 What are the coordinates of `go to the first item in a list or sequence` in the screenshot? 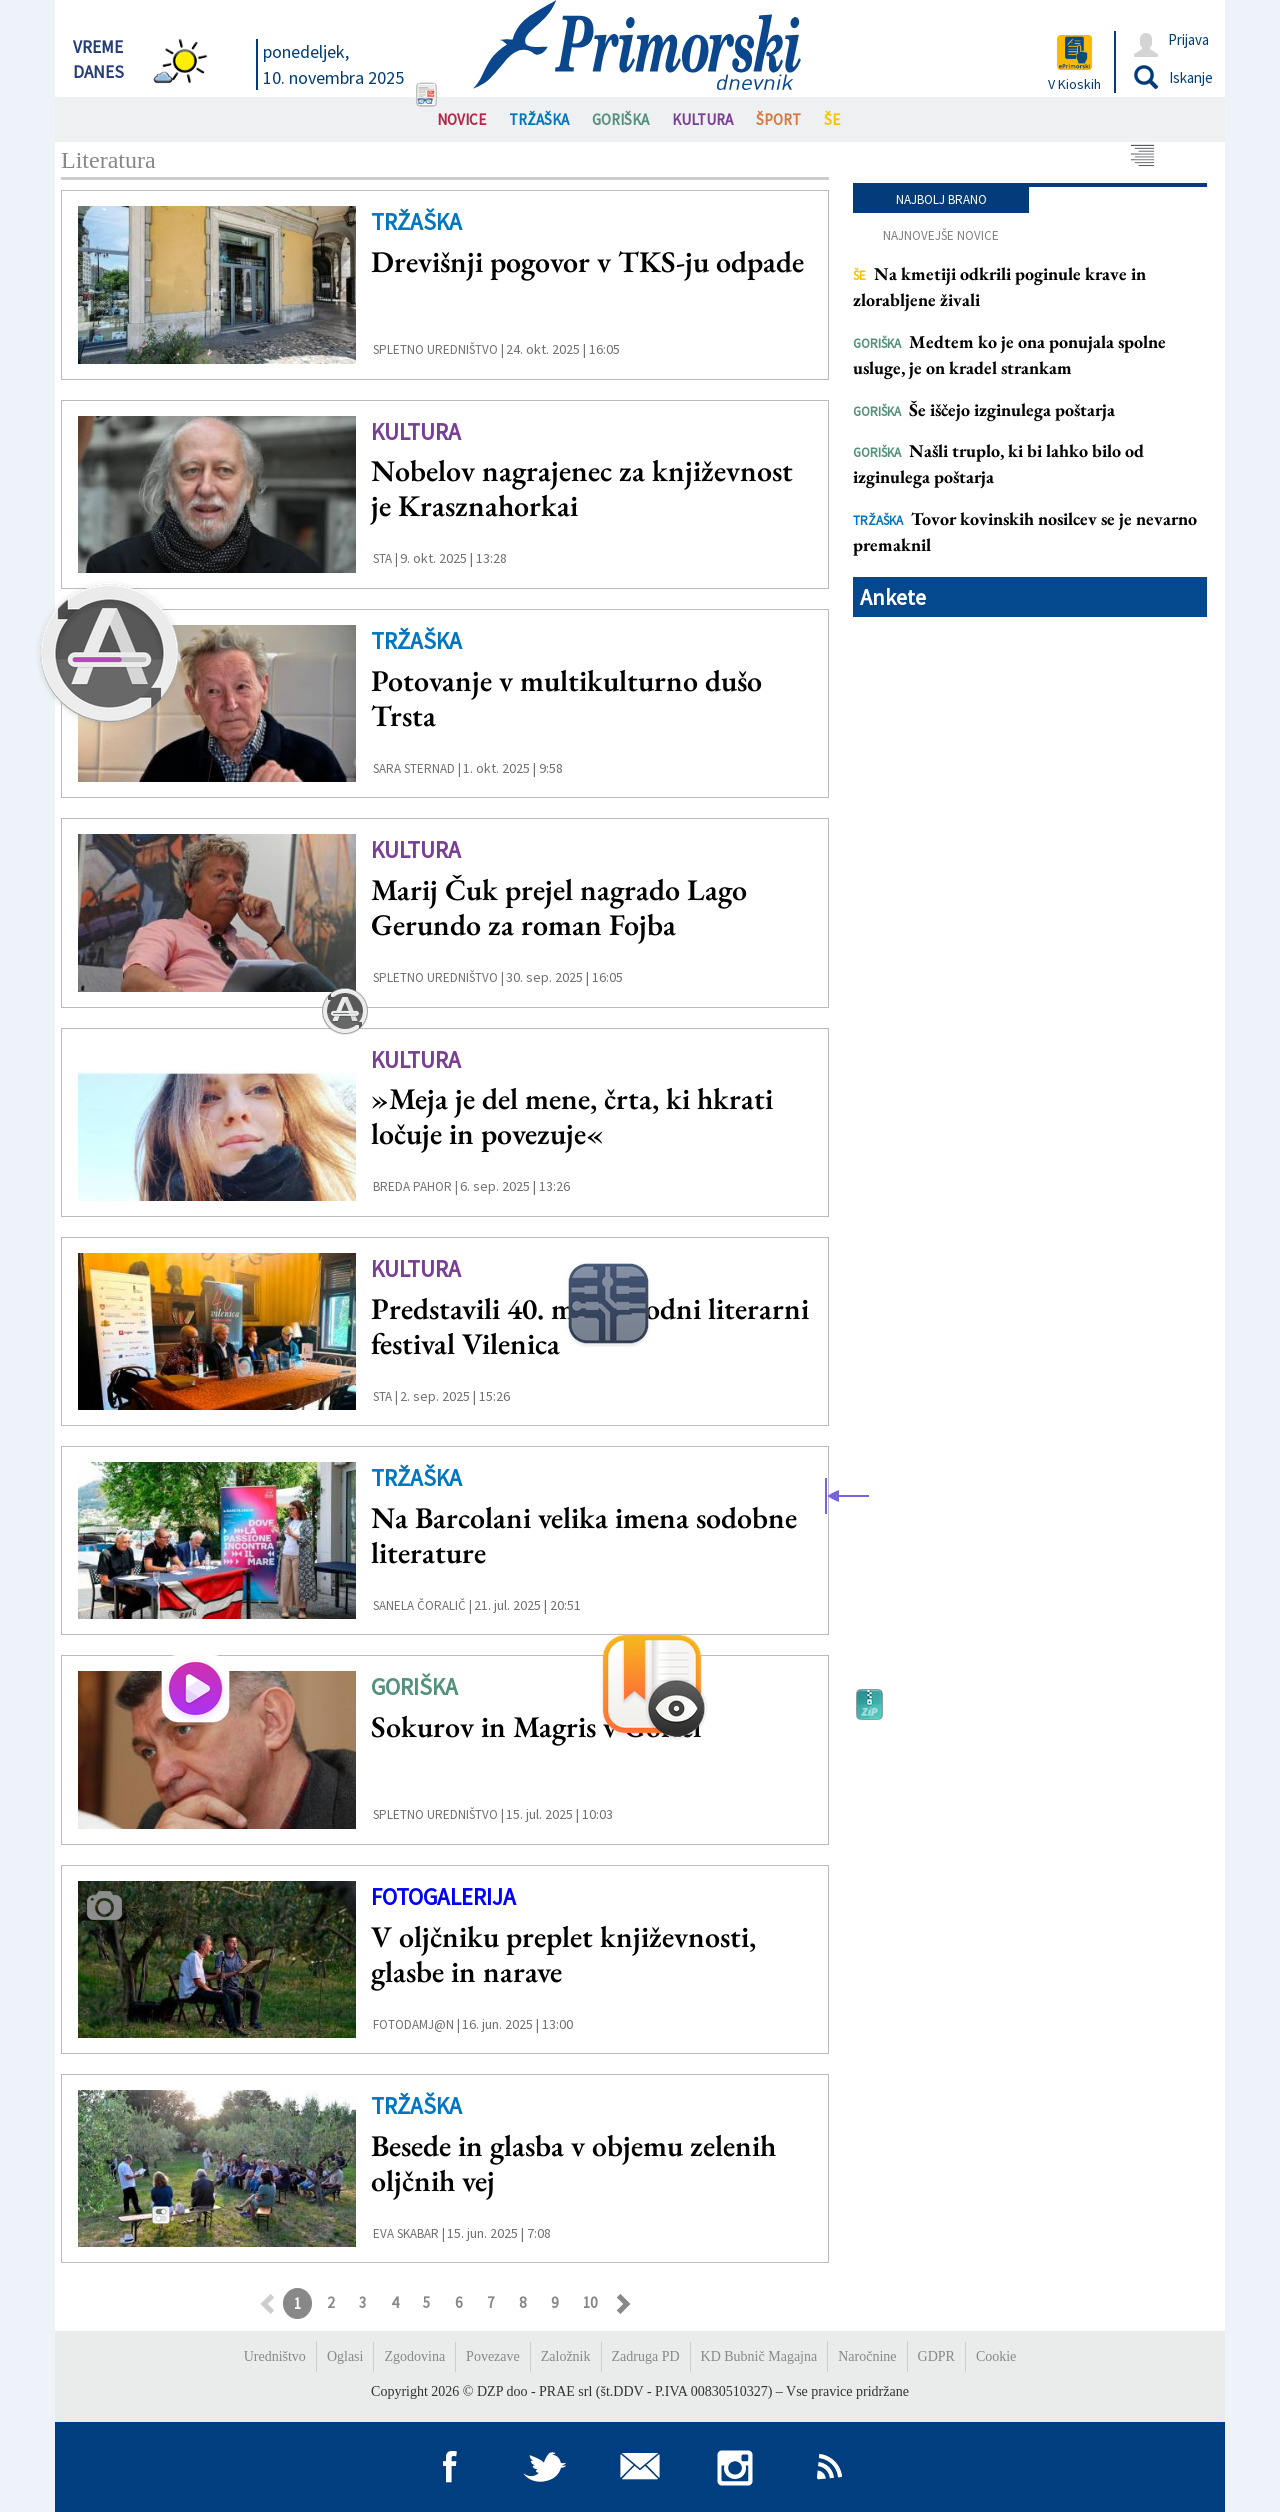 It's located at (847, 1496).